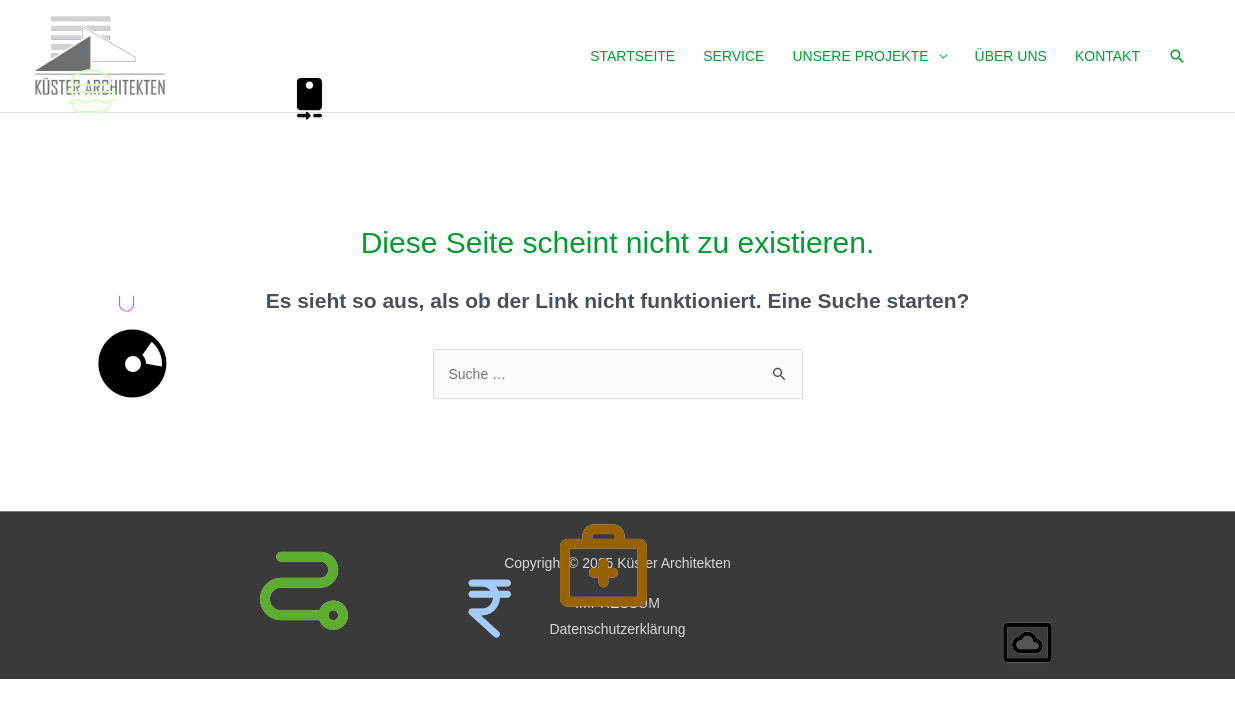 The height and width of the screenshot is (720, 1235). Describe the element at coordinates (133, 364) in the screenshot. I see `play or access music library` at that location.